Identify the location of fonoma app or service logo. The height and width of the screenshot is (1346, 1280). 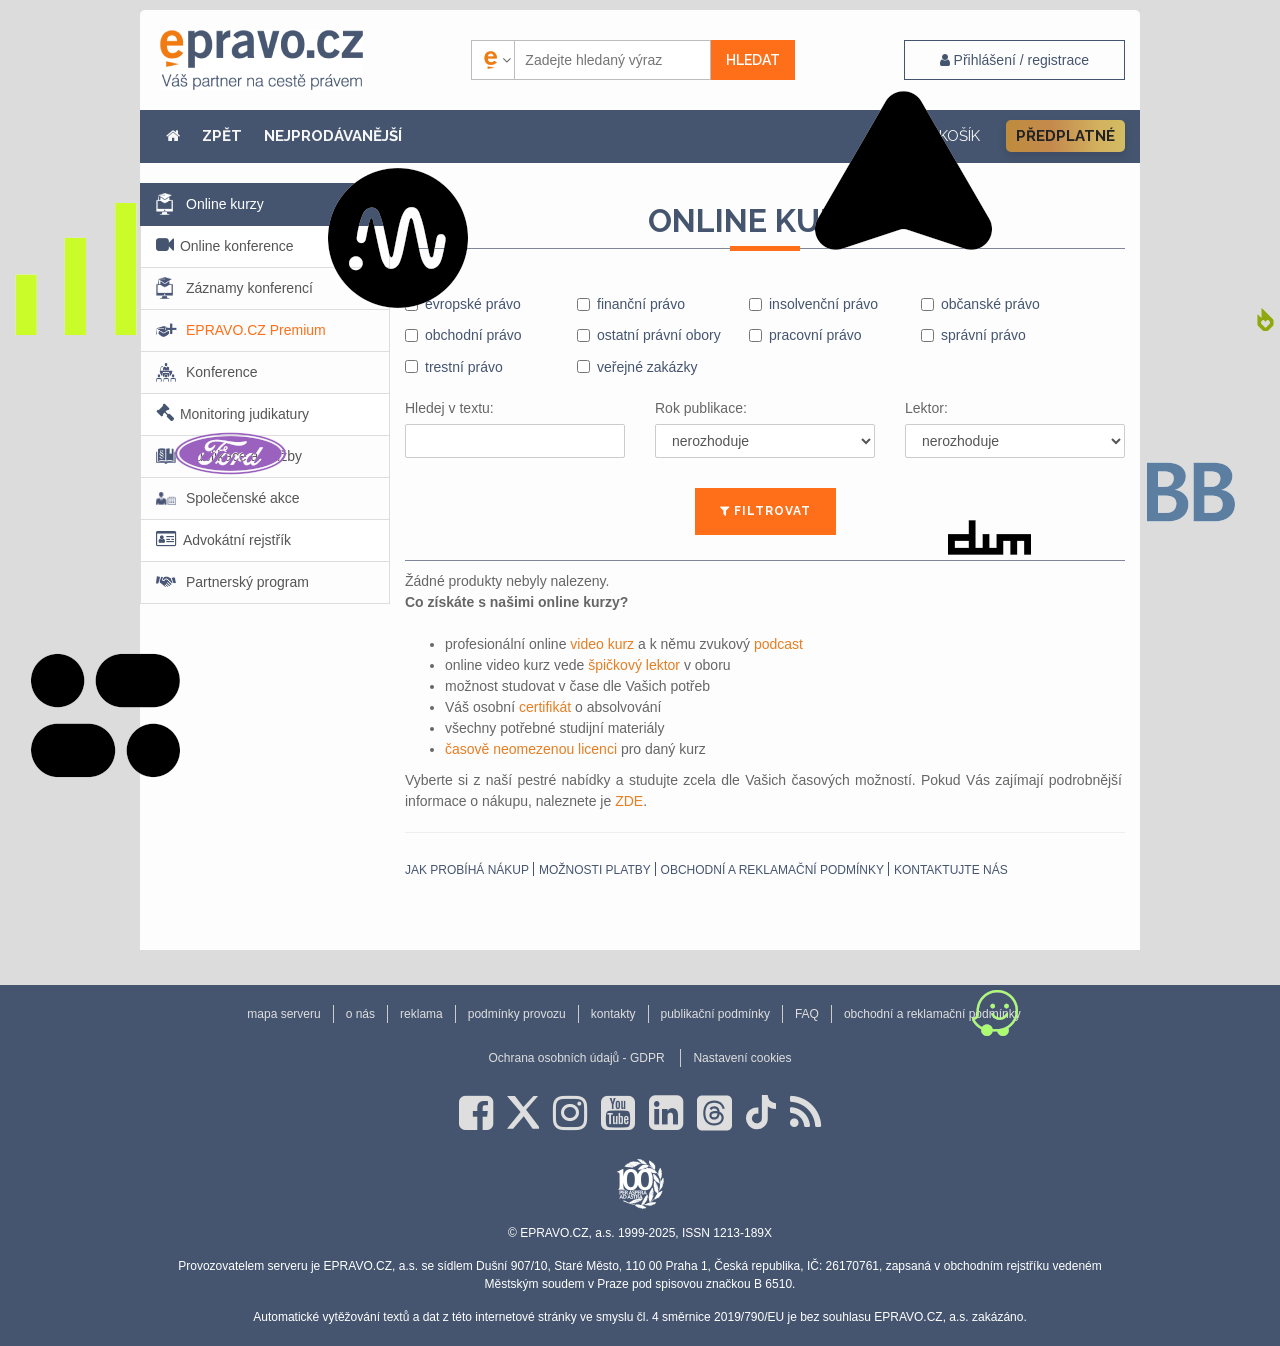
(105, 715).